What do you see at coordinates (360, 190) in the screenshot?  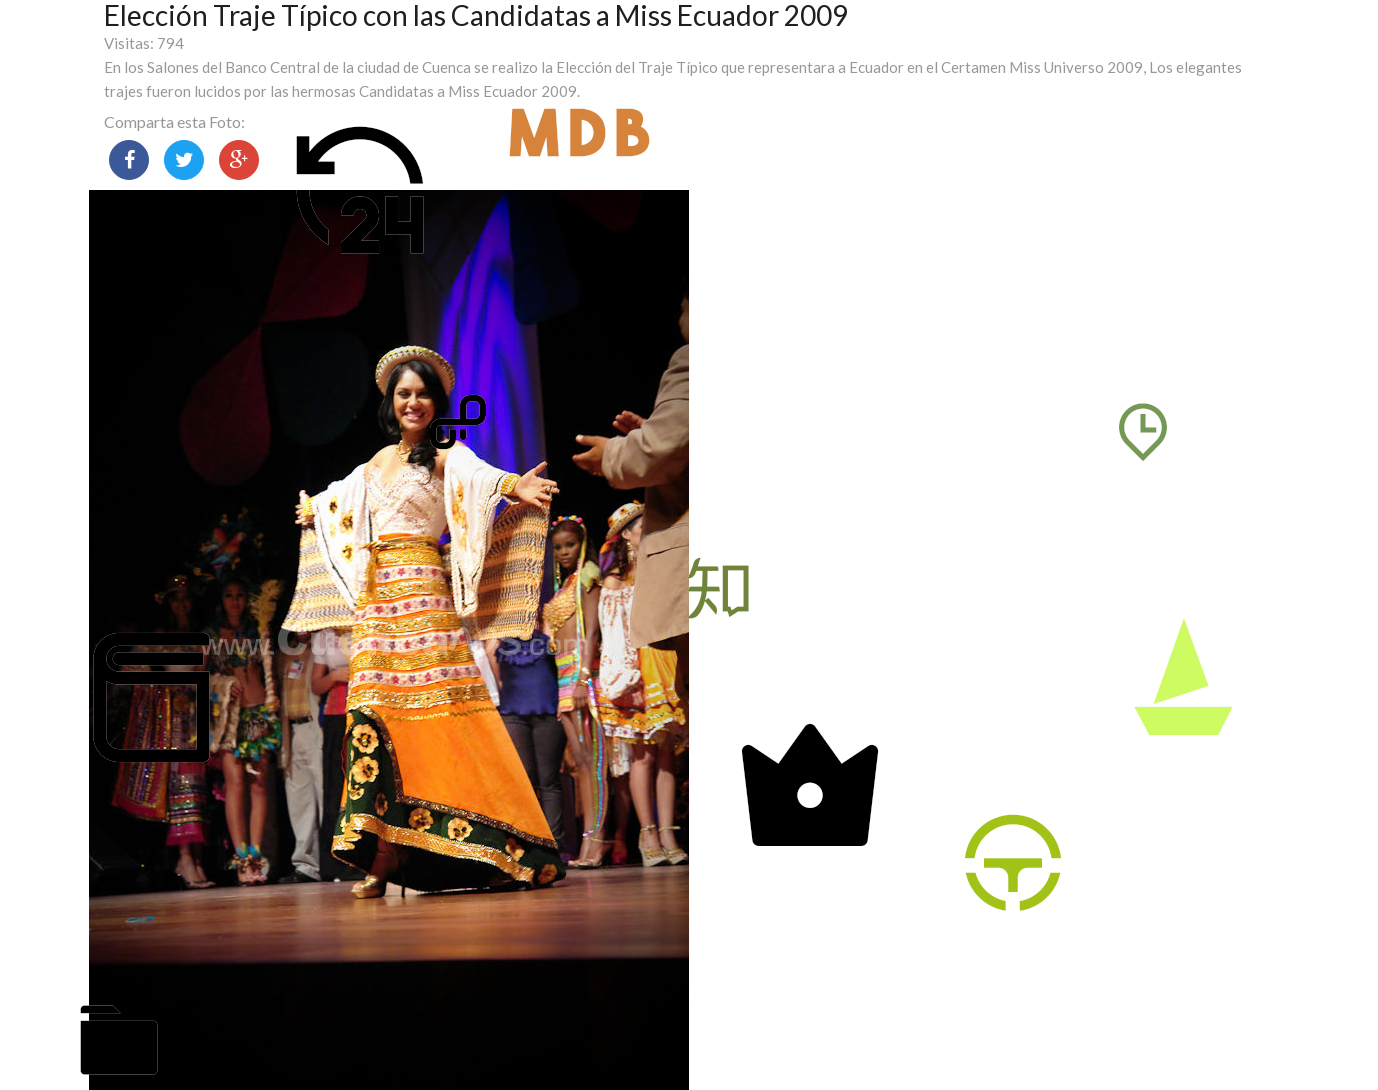 I see `indicates 24/7 availability or round-the-clock service` at bounding box center [360, 190].